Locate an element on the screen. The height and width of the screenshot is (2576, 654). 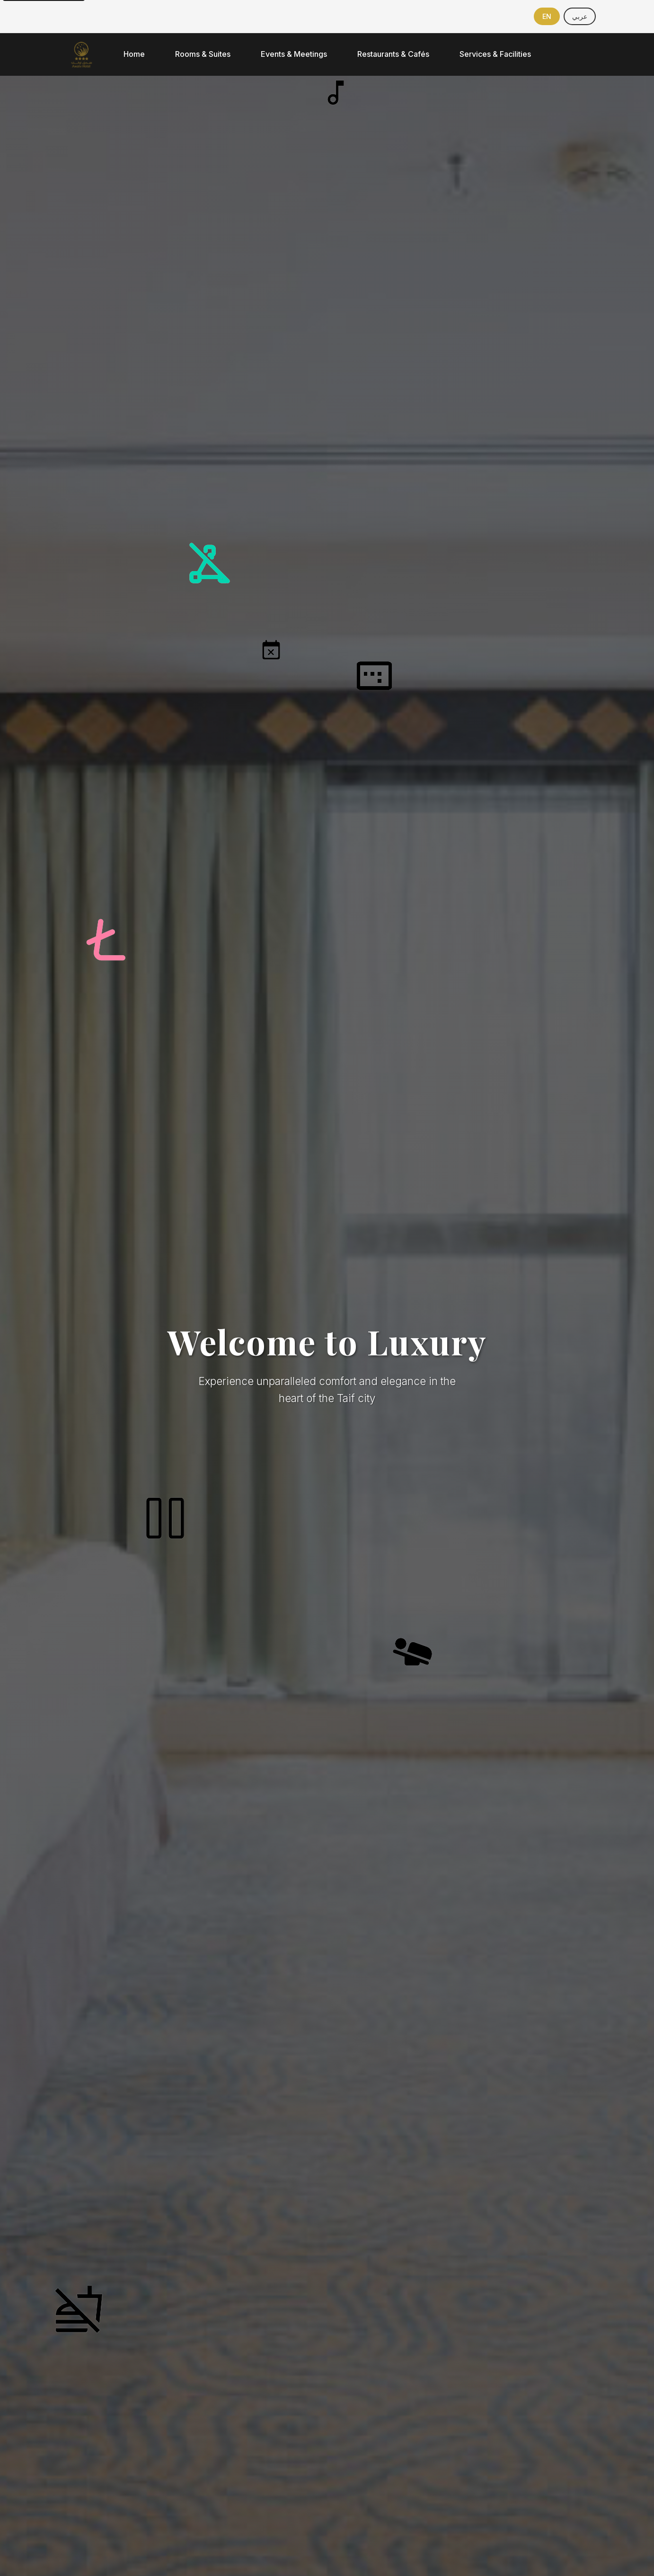
indicates a lie-flat or angled seat option on a flight is located at coordinates (412, 1652).